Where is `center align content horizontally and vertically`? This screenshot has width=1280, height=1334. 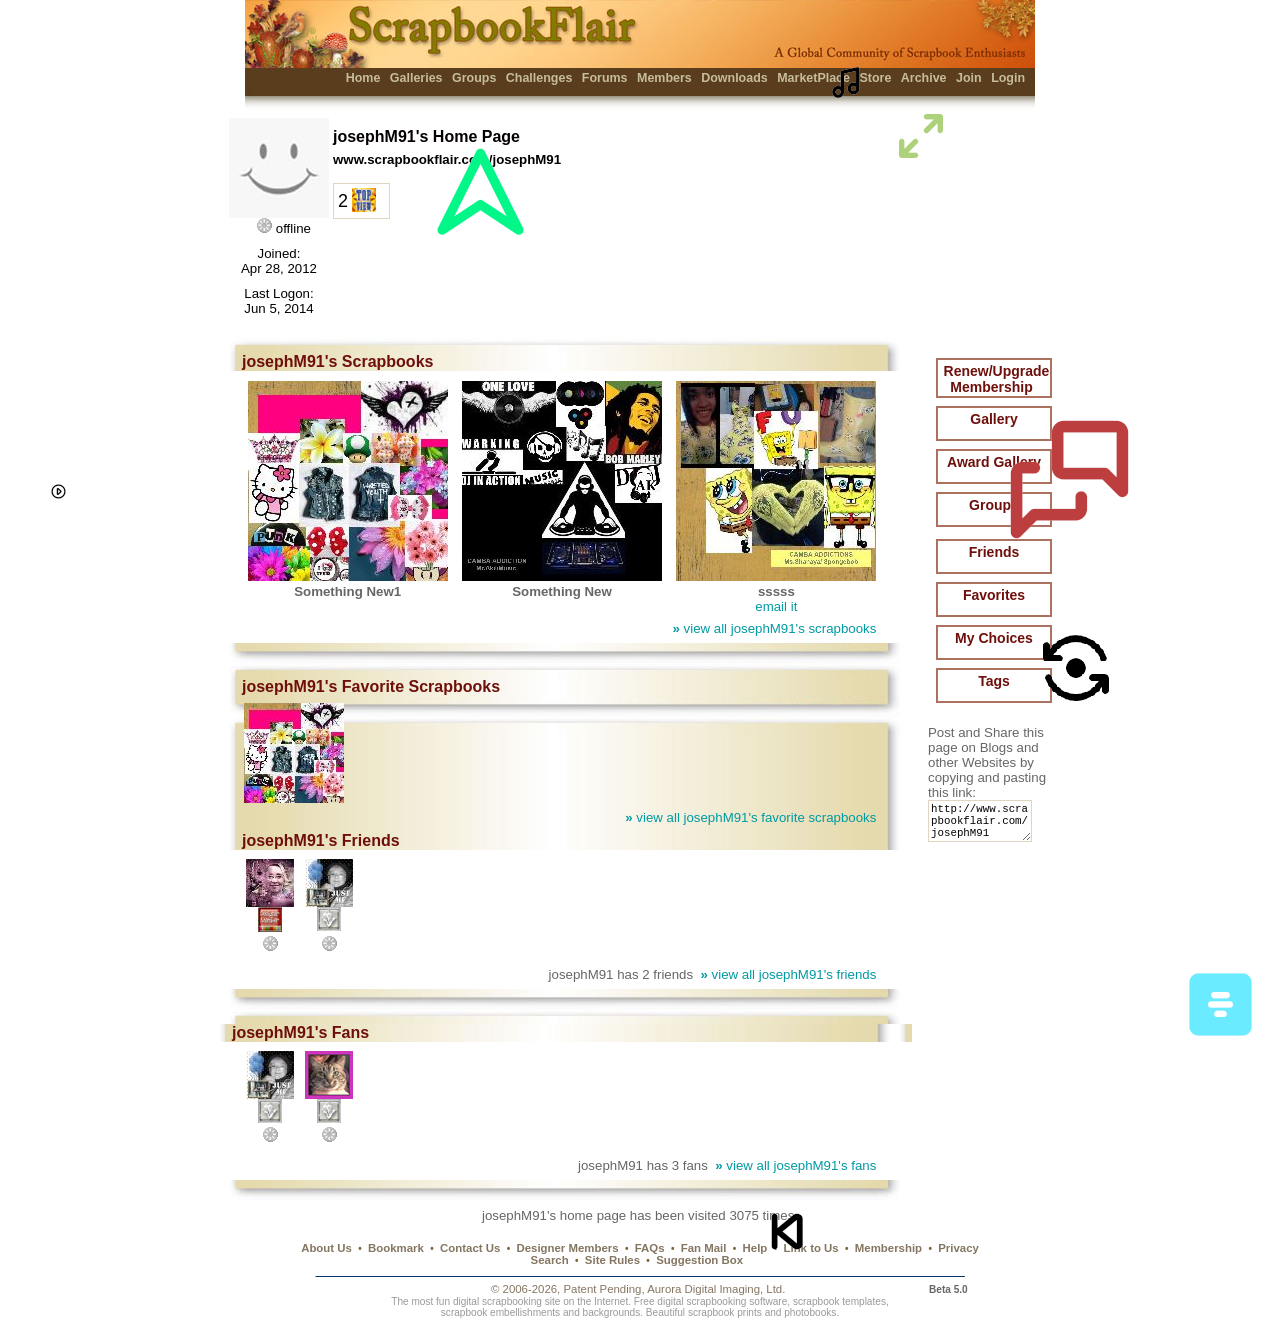
center align content horizontally and vertically is located at coordinates (1220, 1004).